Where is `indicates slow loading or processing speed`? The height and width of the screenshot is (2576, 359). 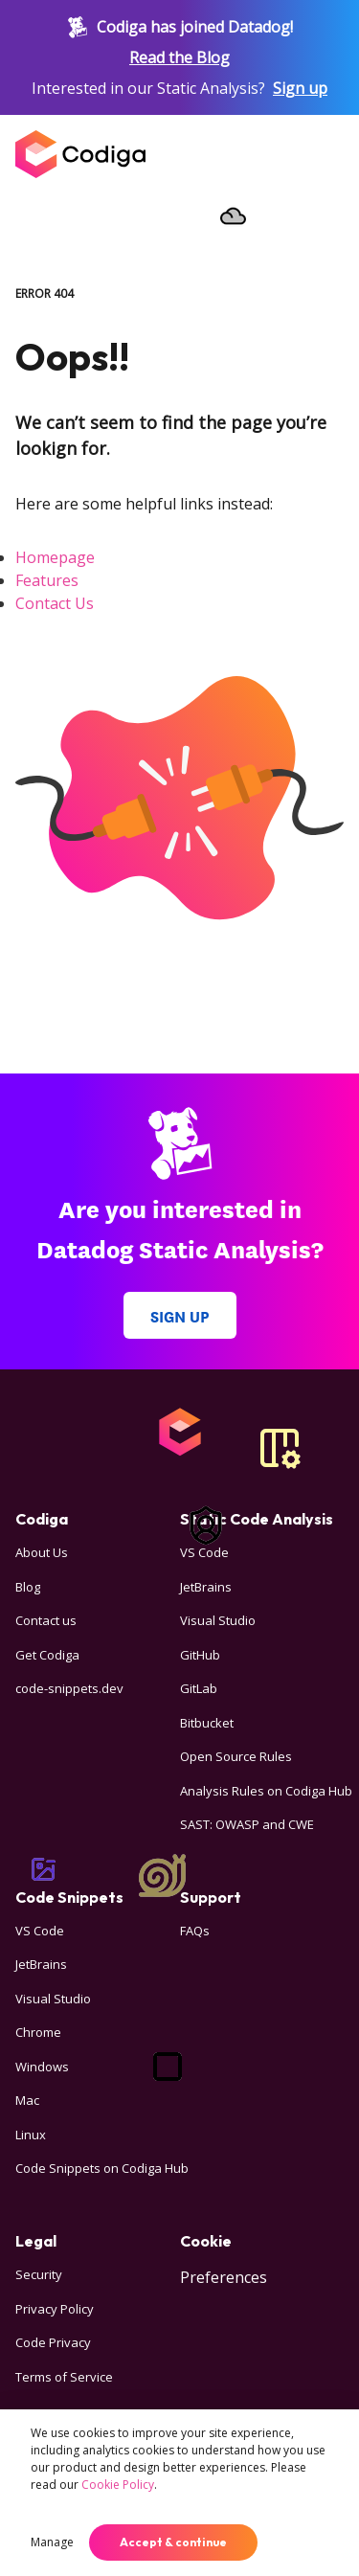 indicates slow loading or processing speed is located at coordinates (162, 1875).